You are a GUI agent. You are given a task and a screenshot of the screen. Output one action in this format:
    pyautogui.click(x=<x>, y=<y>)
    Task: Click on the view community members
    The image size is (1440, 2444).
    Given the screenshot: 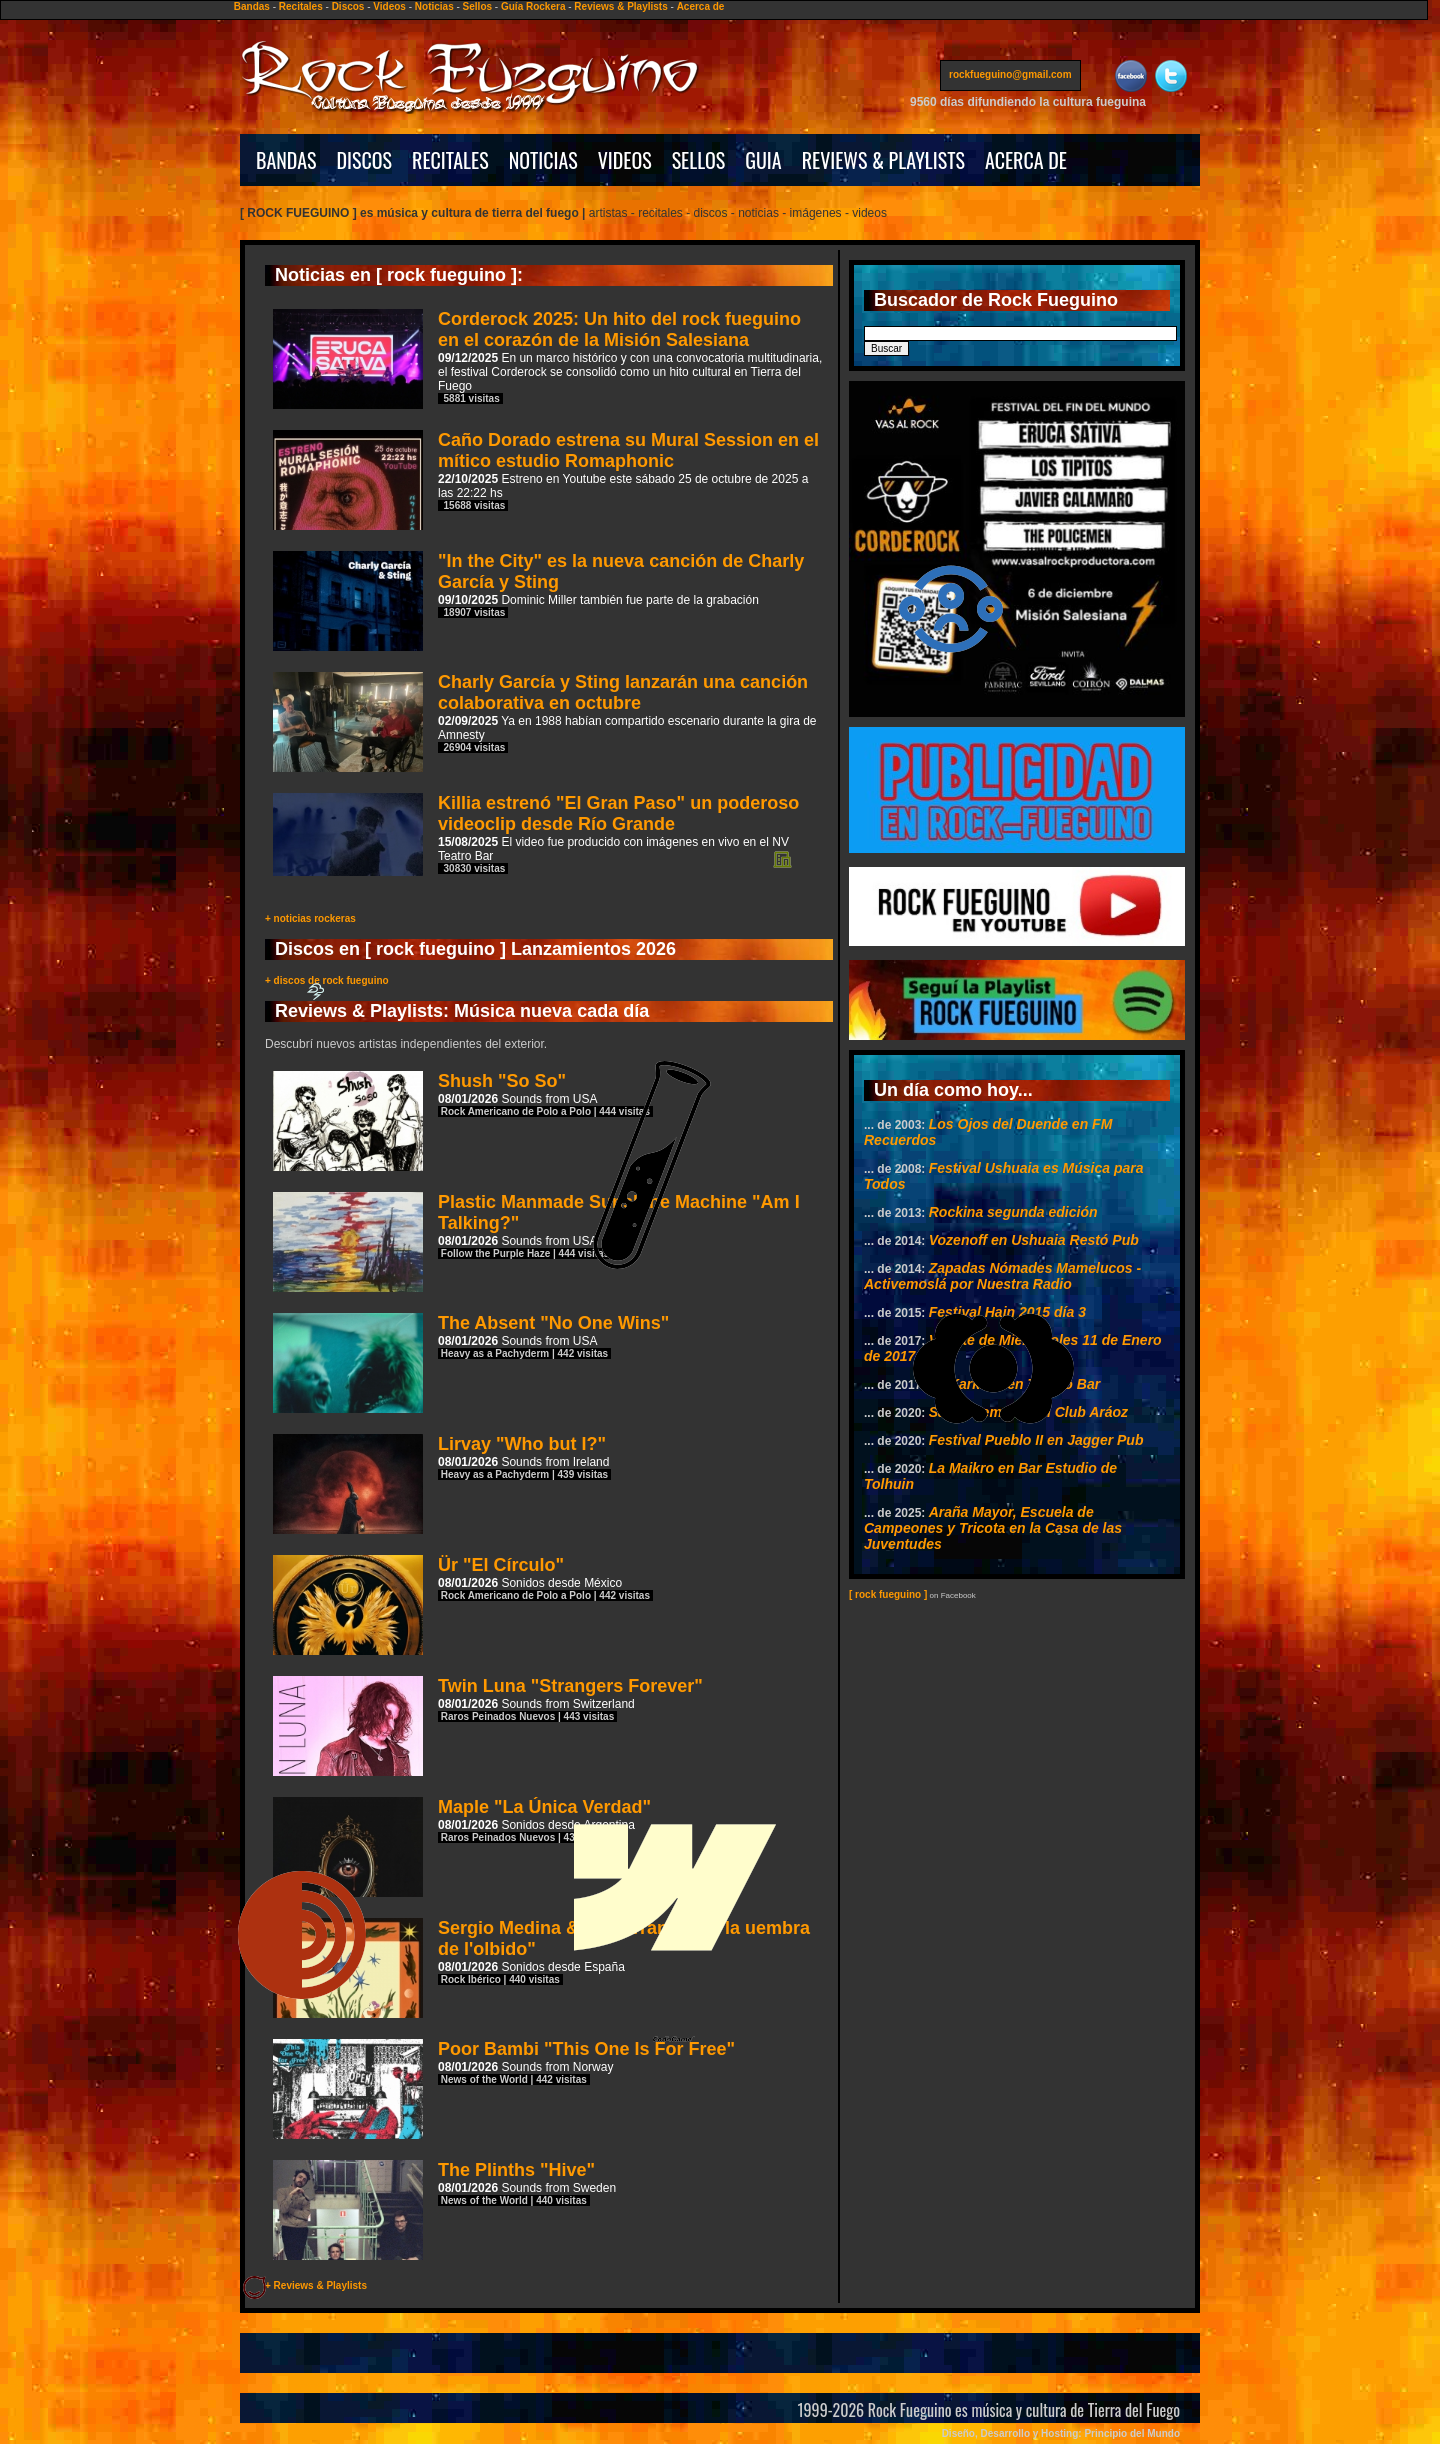 What is the action you would take?
    pyautogui.click(x=951, y=609)
    